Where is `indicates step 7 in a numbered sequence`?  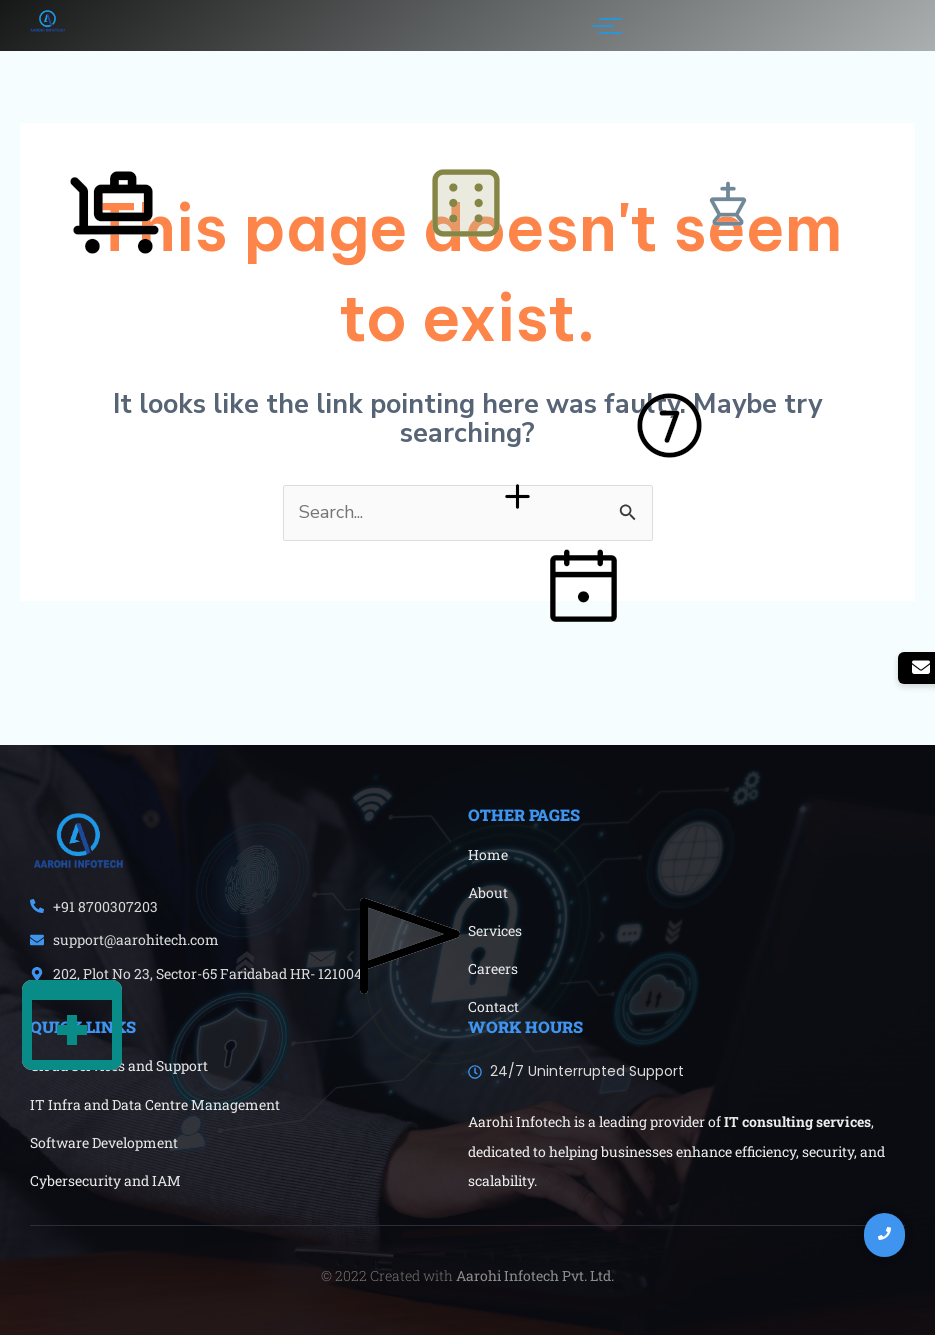
indicates step 7 in a numbered sequence is located at coordinates (669, 425).